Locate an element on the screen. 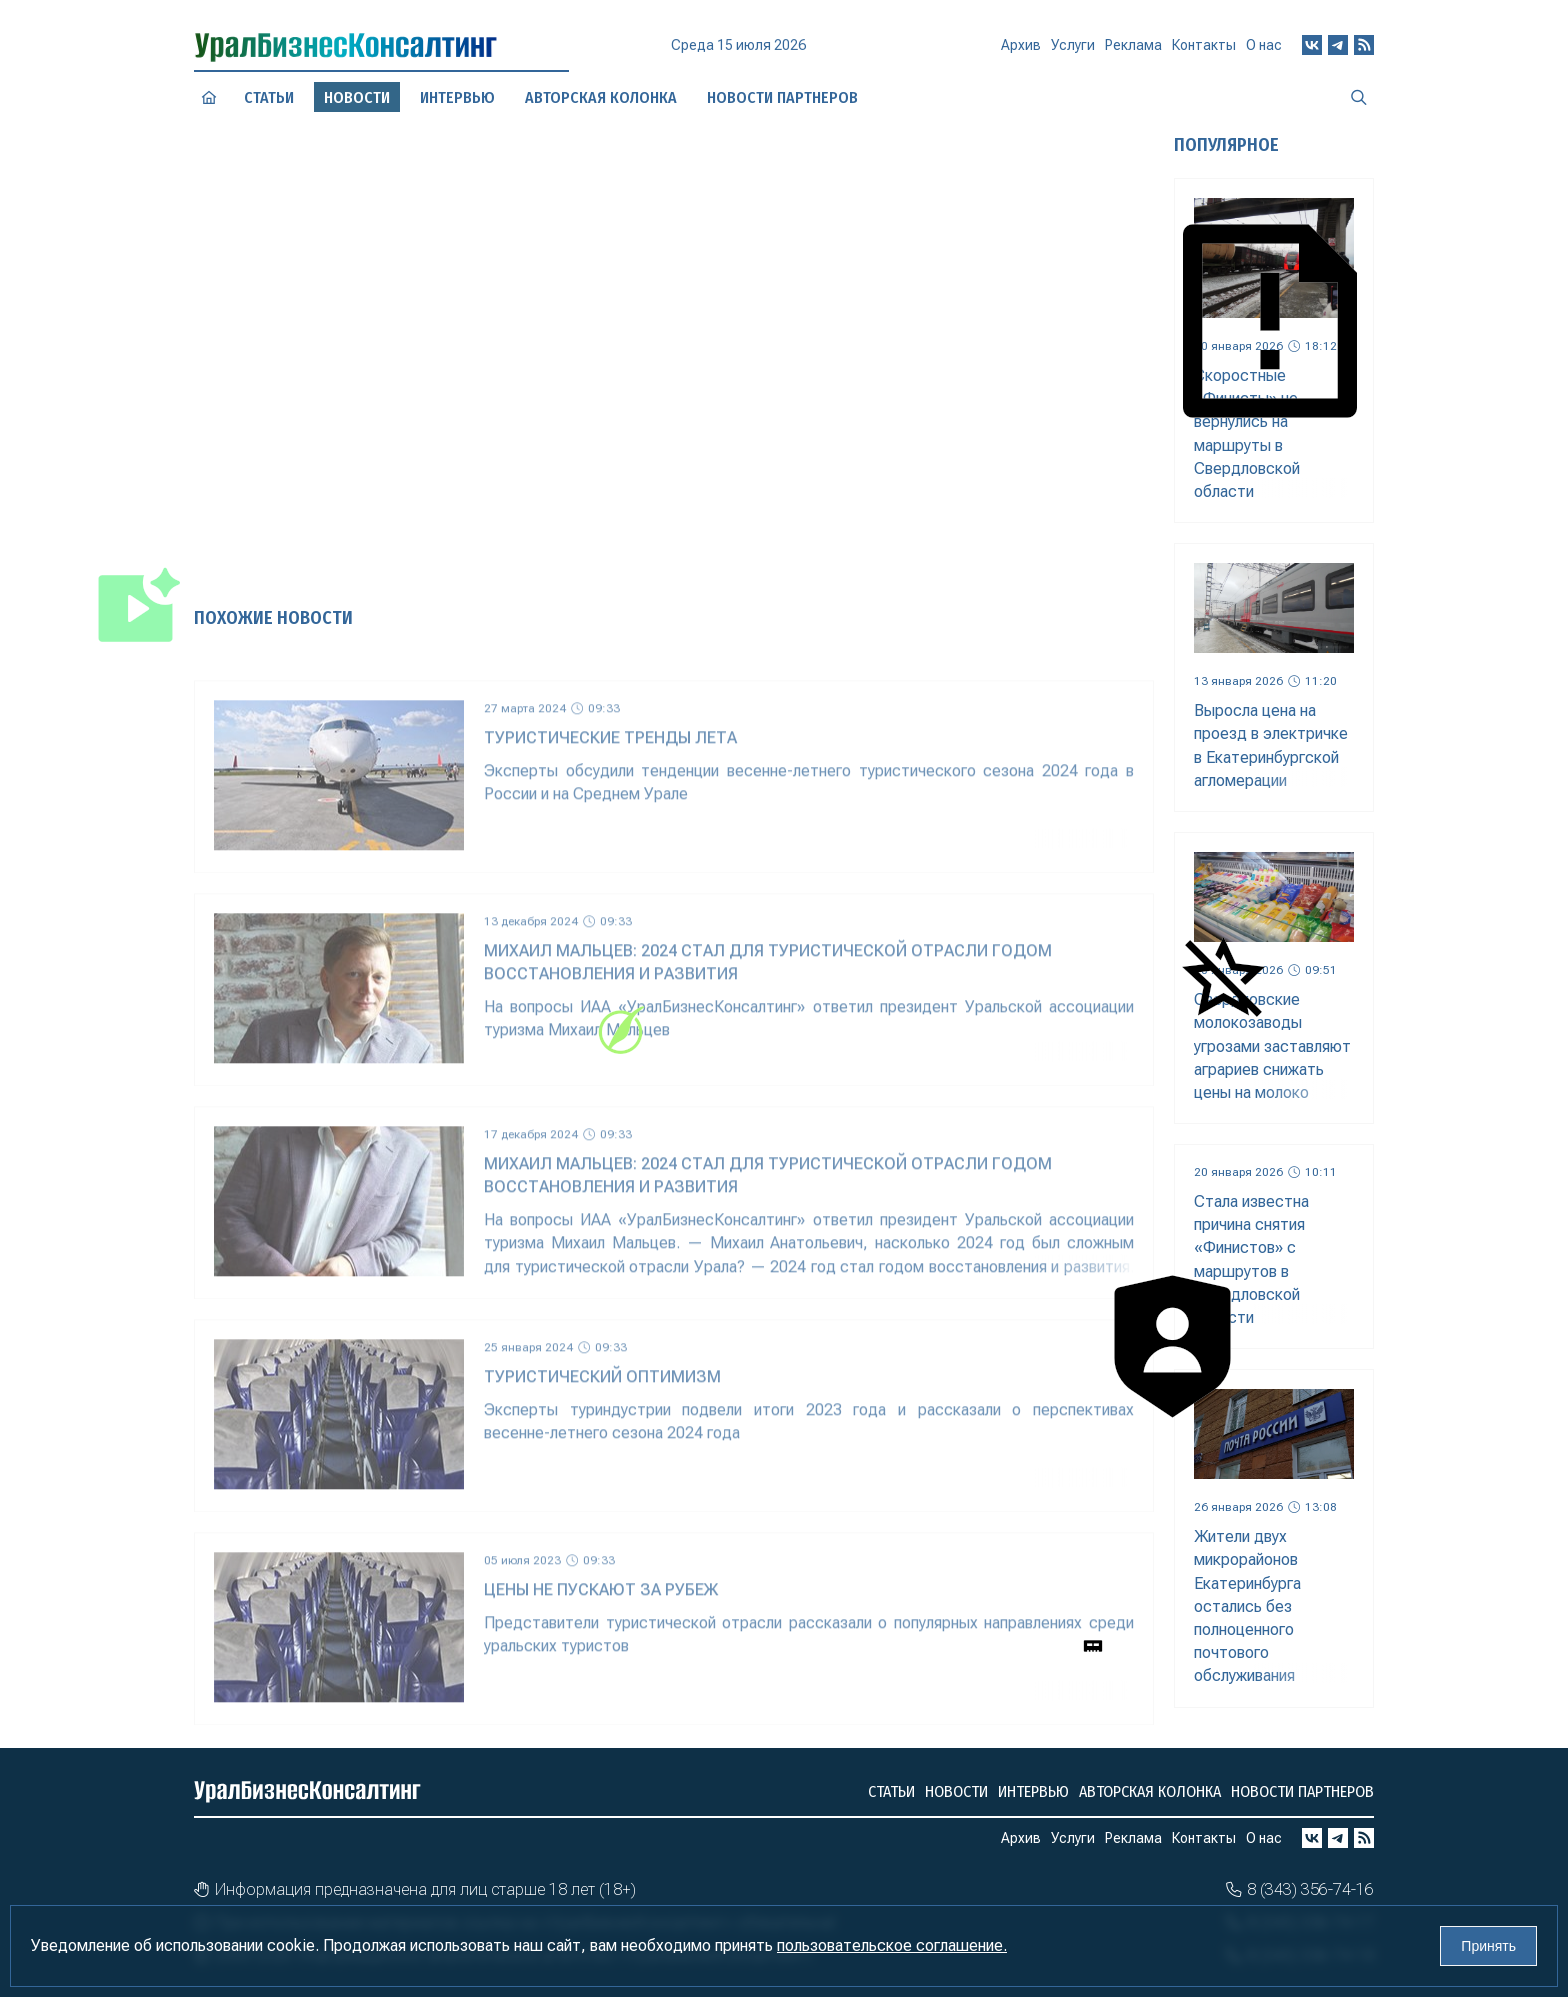  disable or remove from favorites is located at coordinates (1223, 978).